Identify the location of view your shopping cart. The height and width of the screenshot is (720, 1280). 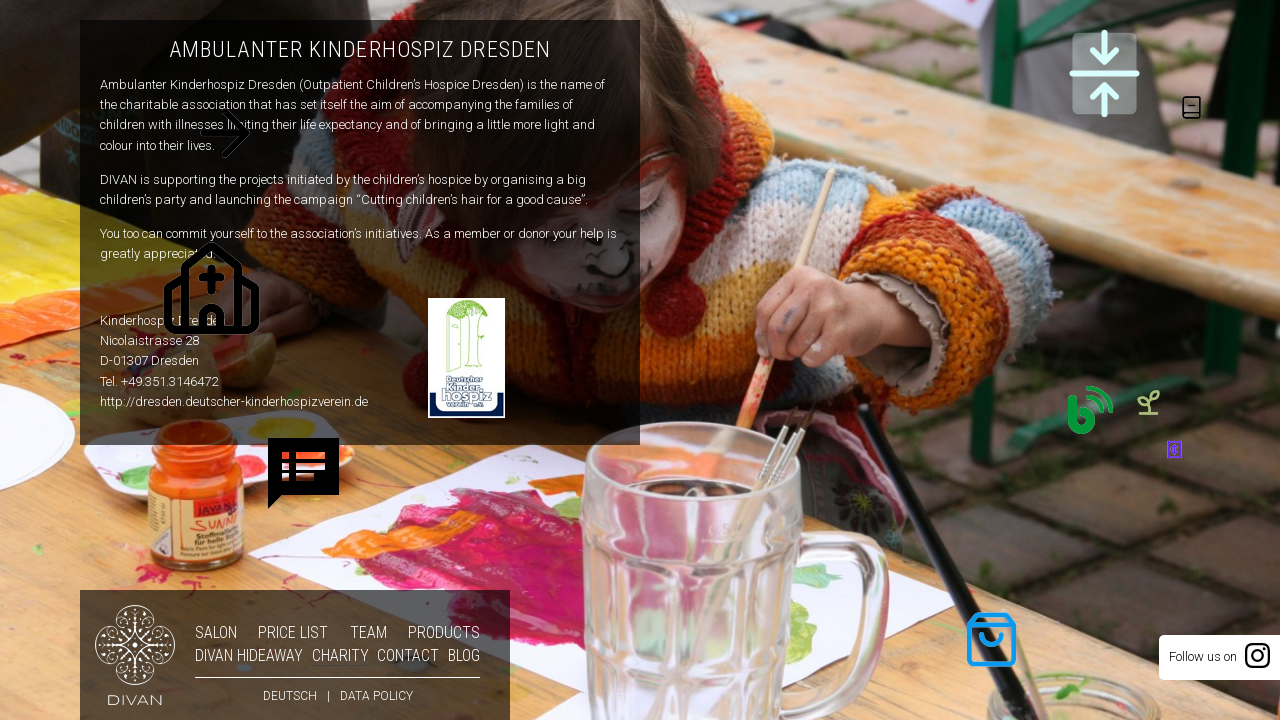
(991, 639).